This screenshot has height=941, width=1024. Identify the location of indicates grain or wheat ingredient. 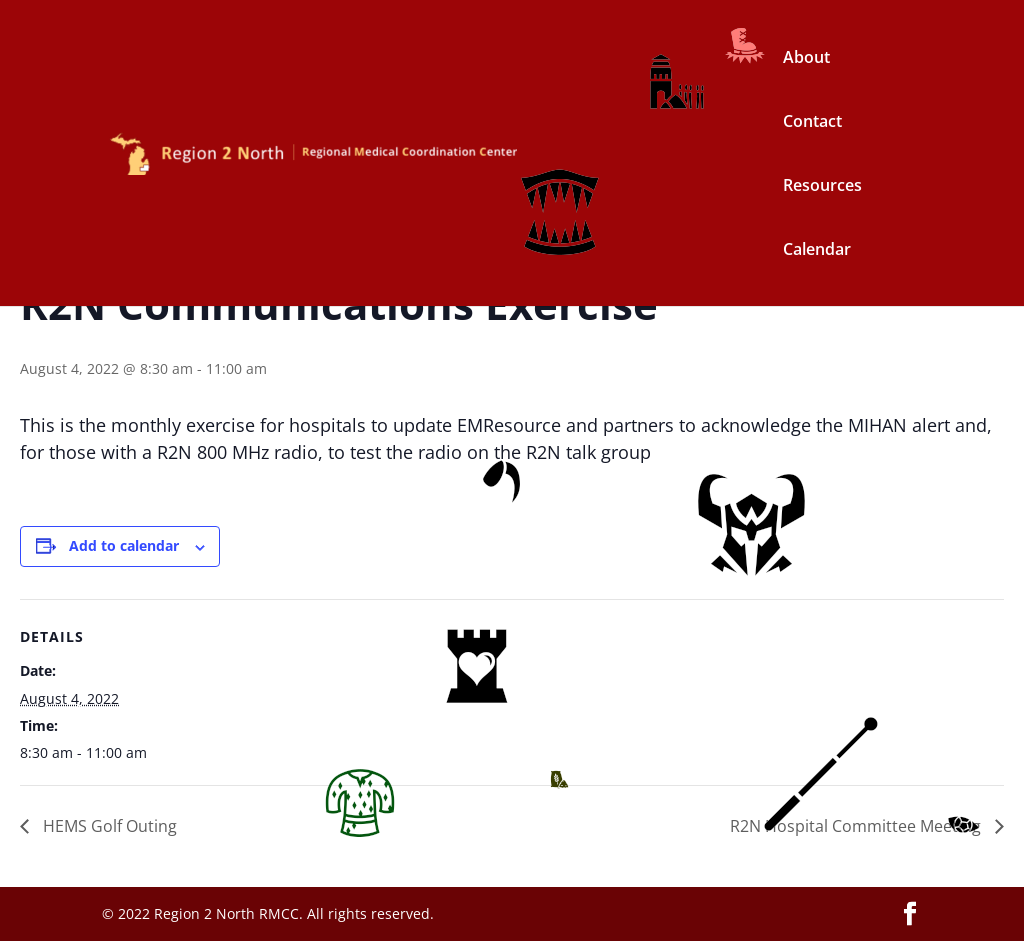
(559, 779).